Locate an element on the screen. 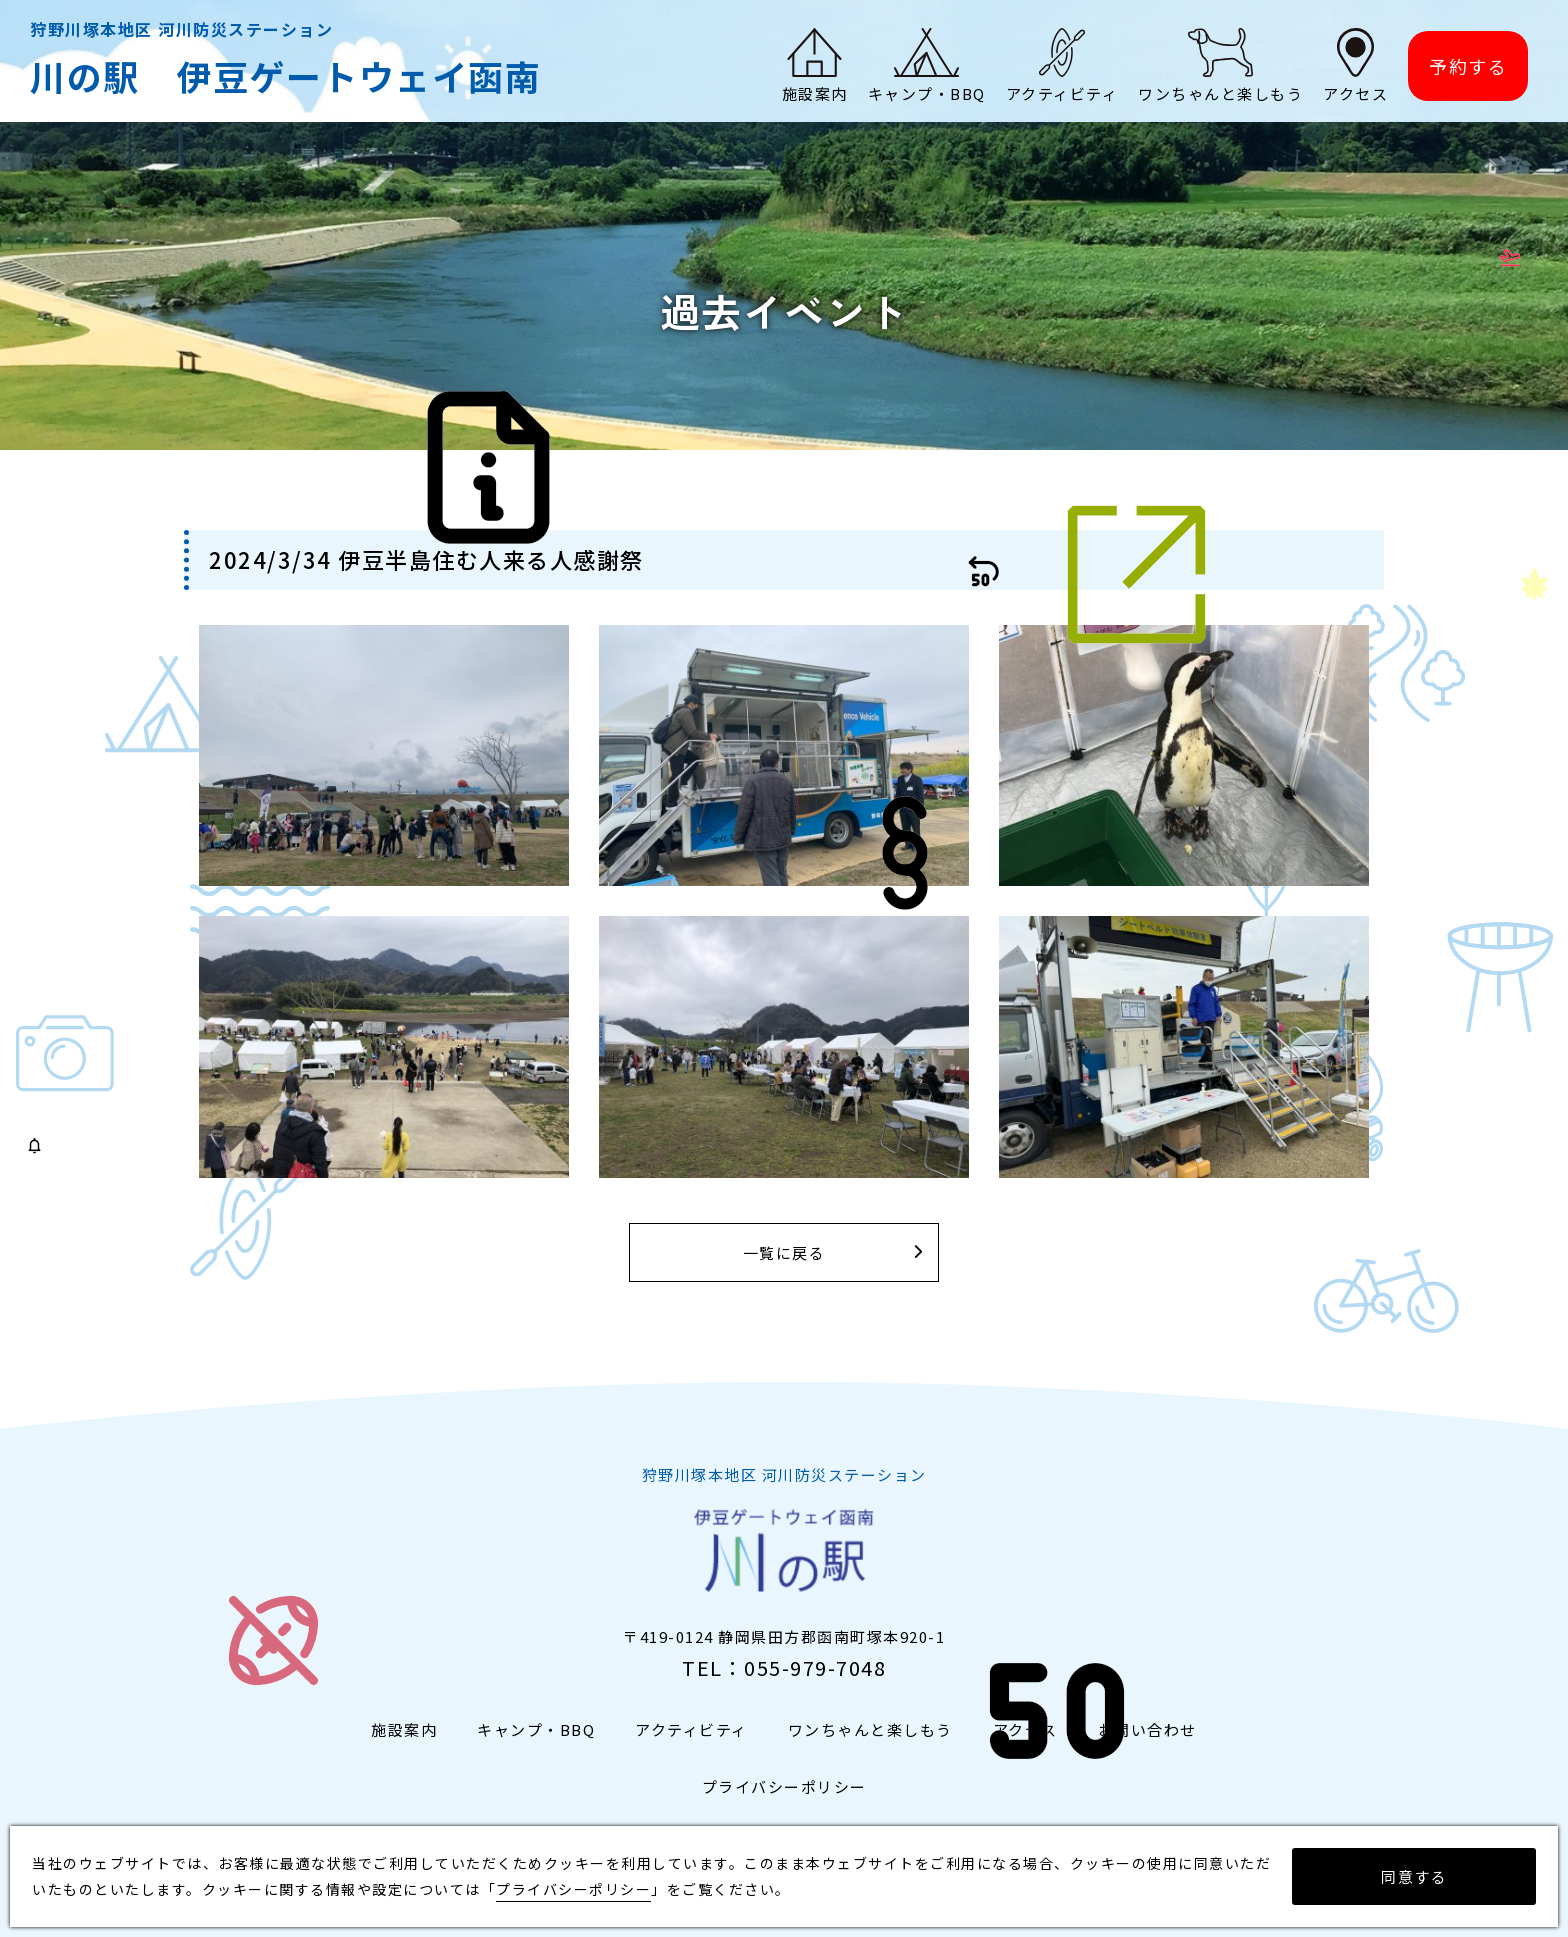  open link in a new window or tab is located at coordinates (1136, 574).